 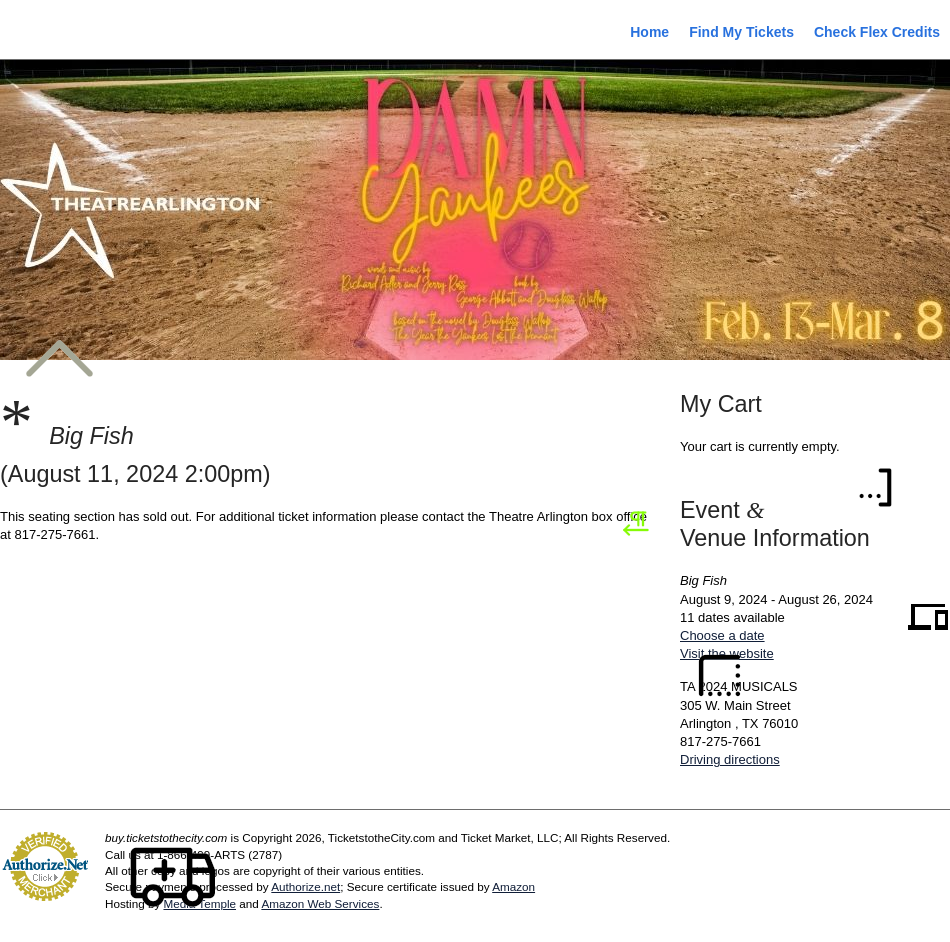 I want to click on change border style for selected element, so click(x=719, y=675).